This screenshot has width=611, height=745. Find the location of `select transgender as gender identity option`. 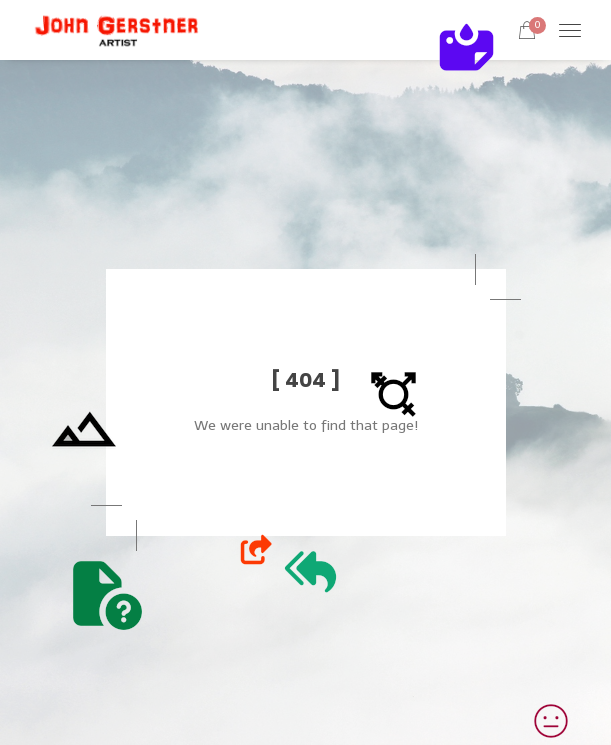

select transgender as gender identity option is located at coordinates (393, 394).